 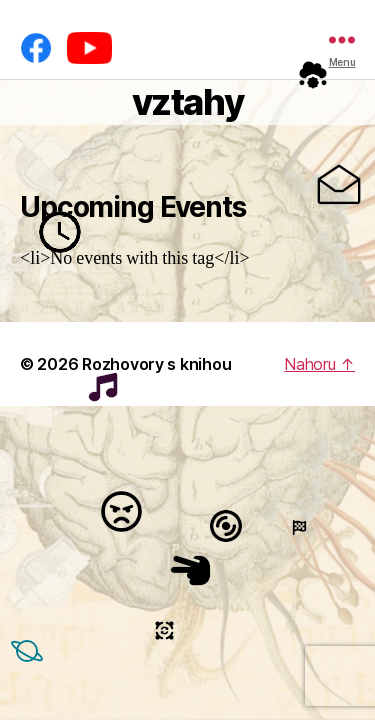 I want to click on view time or clock settings, so click(x=60, y=232).